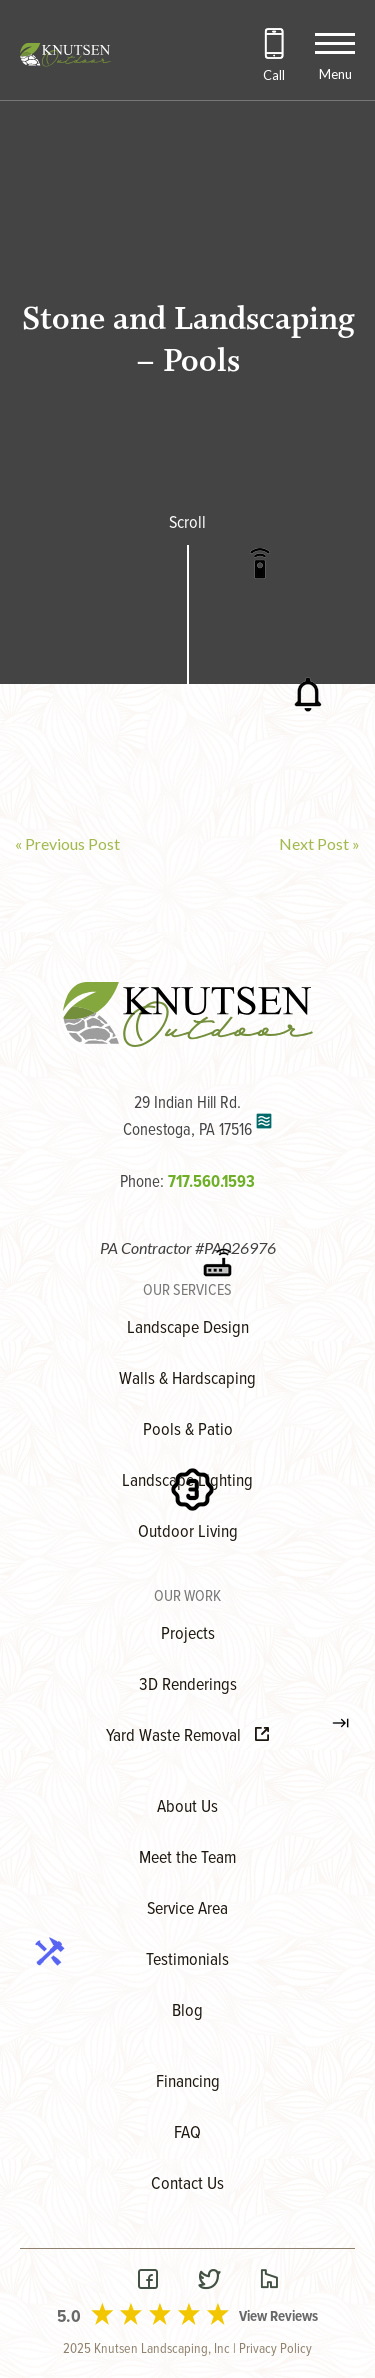  I want to click on indicates a Discord staff member, so click(50, 1951).